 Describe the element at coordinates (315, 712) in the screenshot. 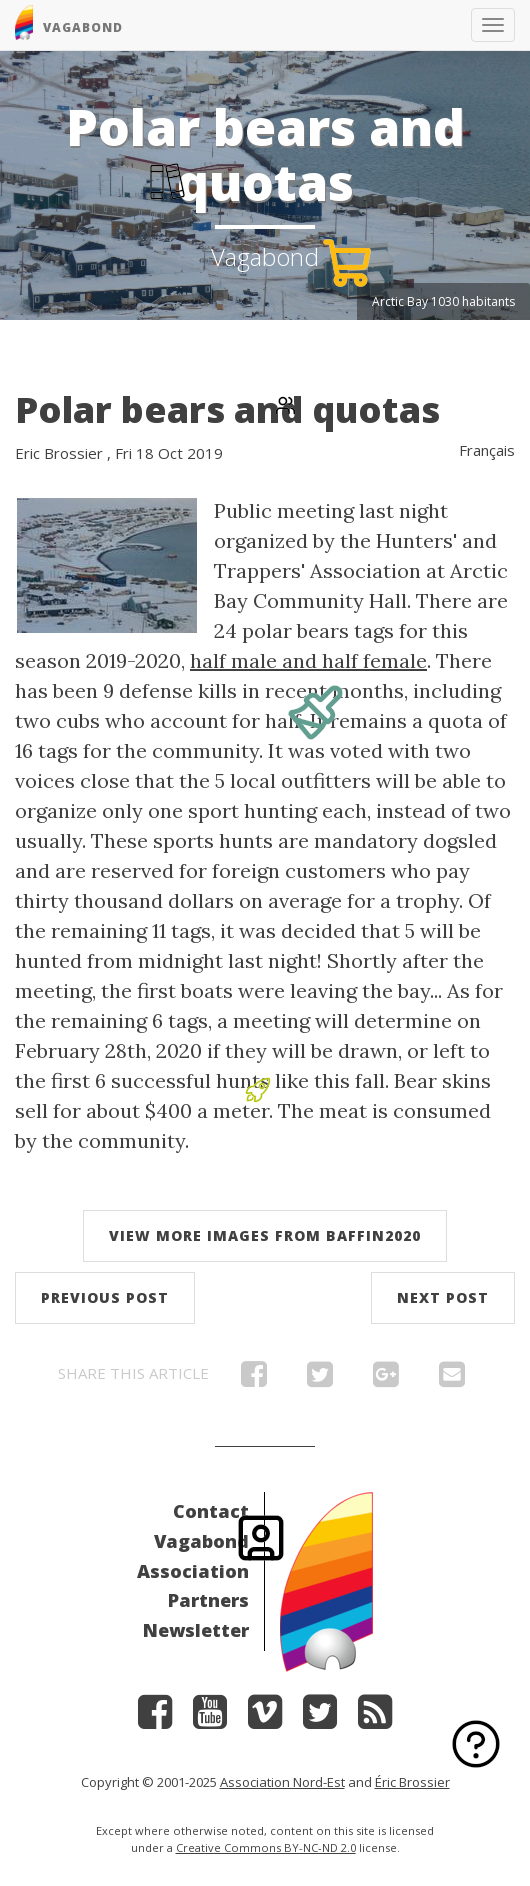

I see `customize appearance or theme settings` at that location.